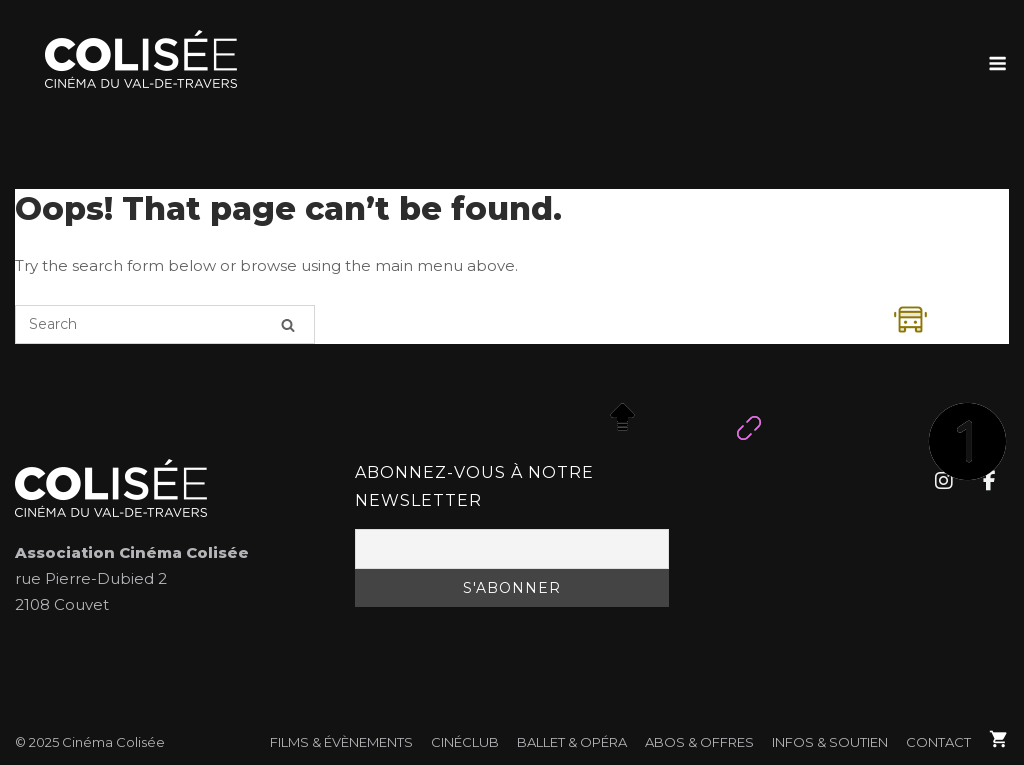 The height and width of the screenshot is (765, 1024). What do you see at coordinates (749, 428) in the screenshot?
I see `unlink or disconnect a URL` at bounding box center [749, 428].